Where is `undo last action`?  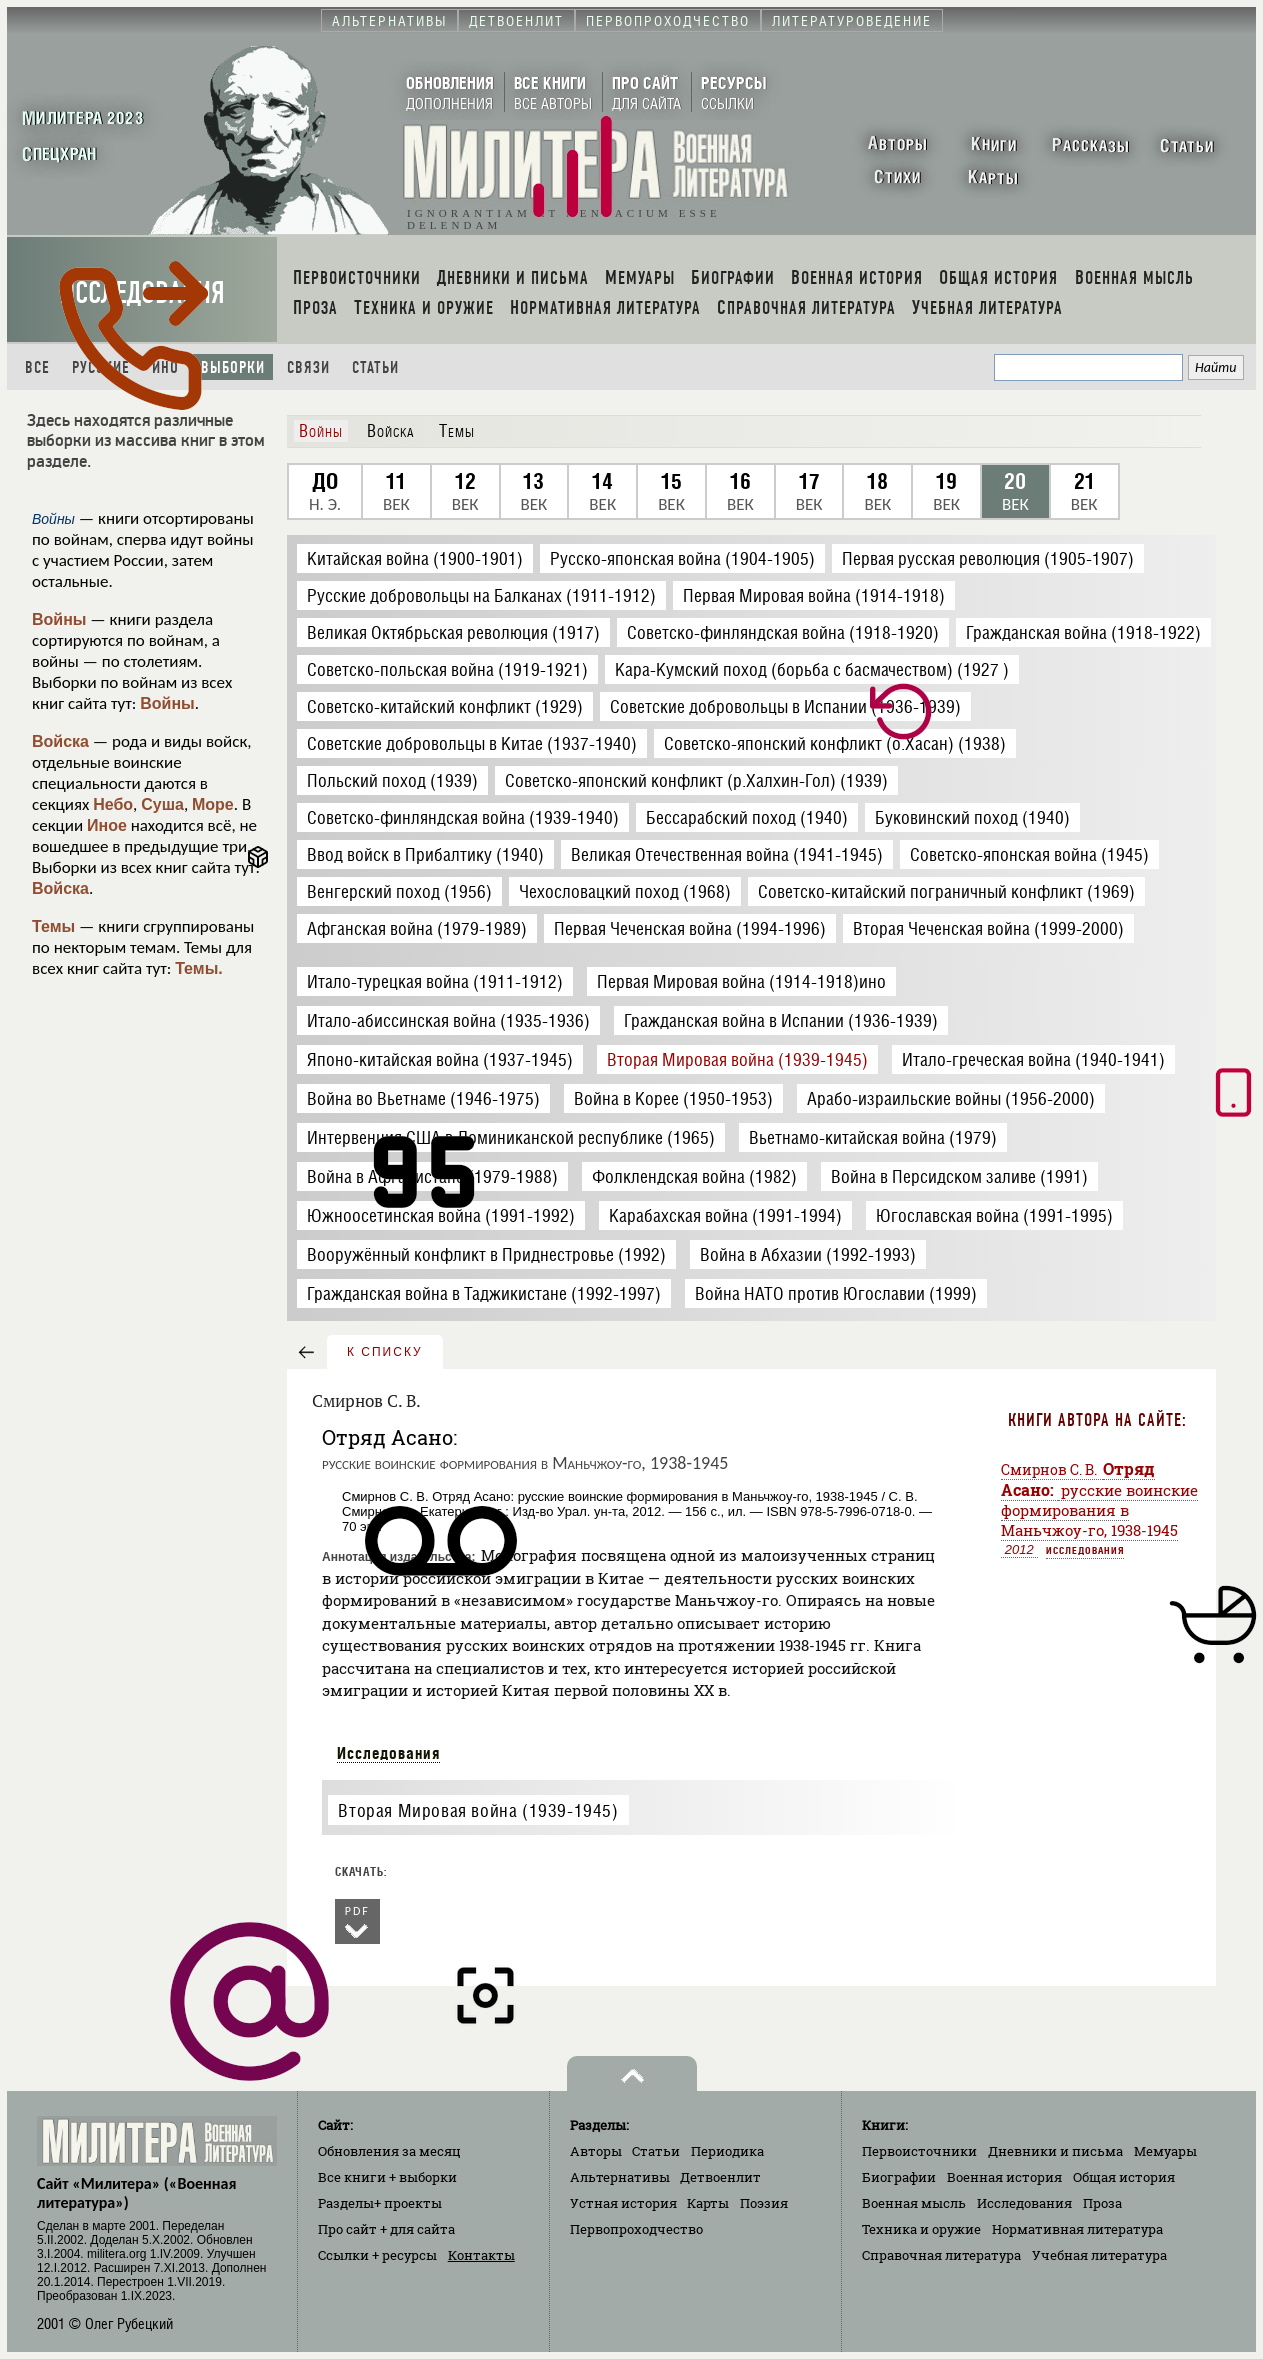 undo last action is located at coordinates (903, 711).